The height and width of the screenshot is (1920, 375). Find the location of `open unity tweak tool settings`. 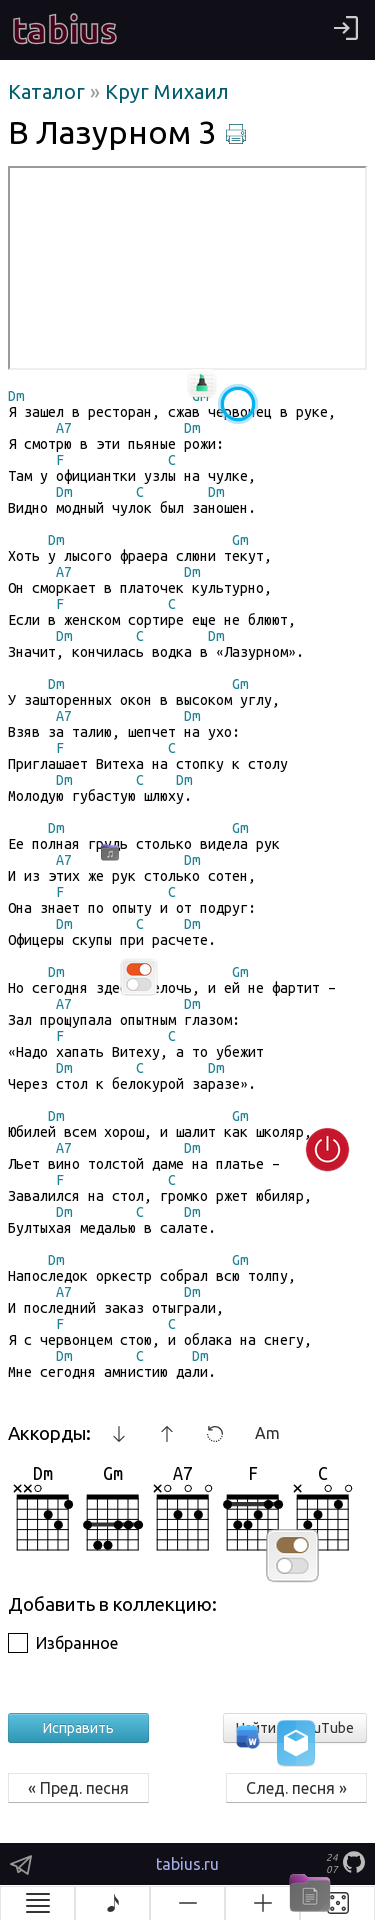

open unity tweak tool settings is located at coordinates (292, 1555).